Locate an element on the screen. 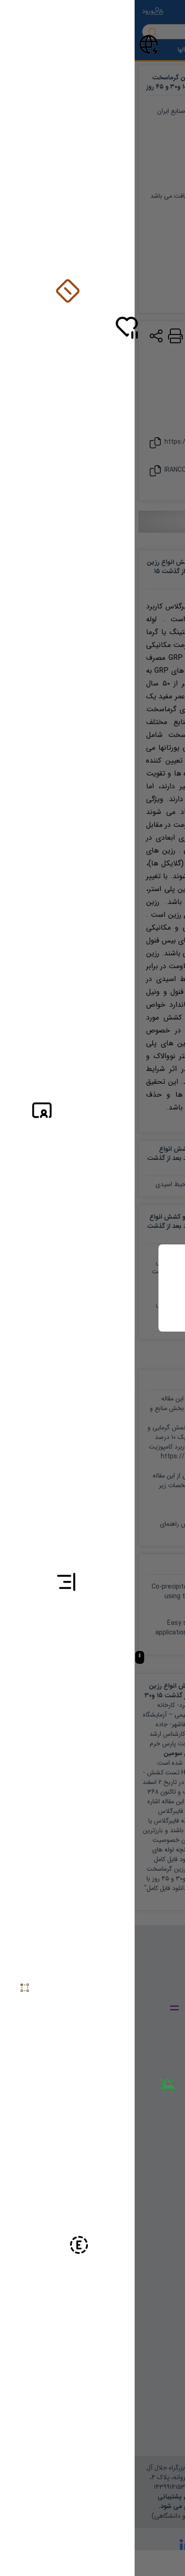 Image resolution: width=185 pixels, height=2576 pixels. indicates a draft or pending email is located at coordinates (79, 2245).